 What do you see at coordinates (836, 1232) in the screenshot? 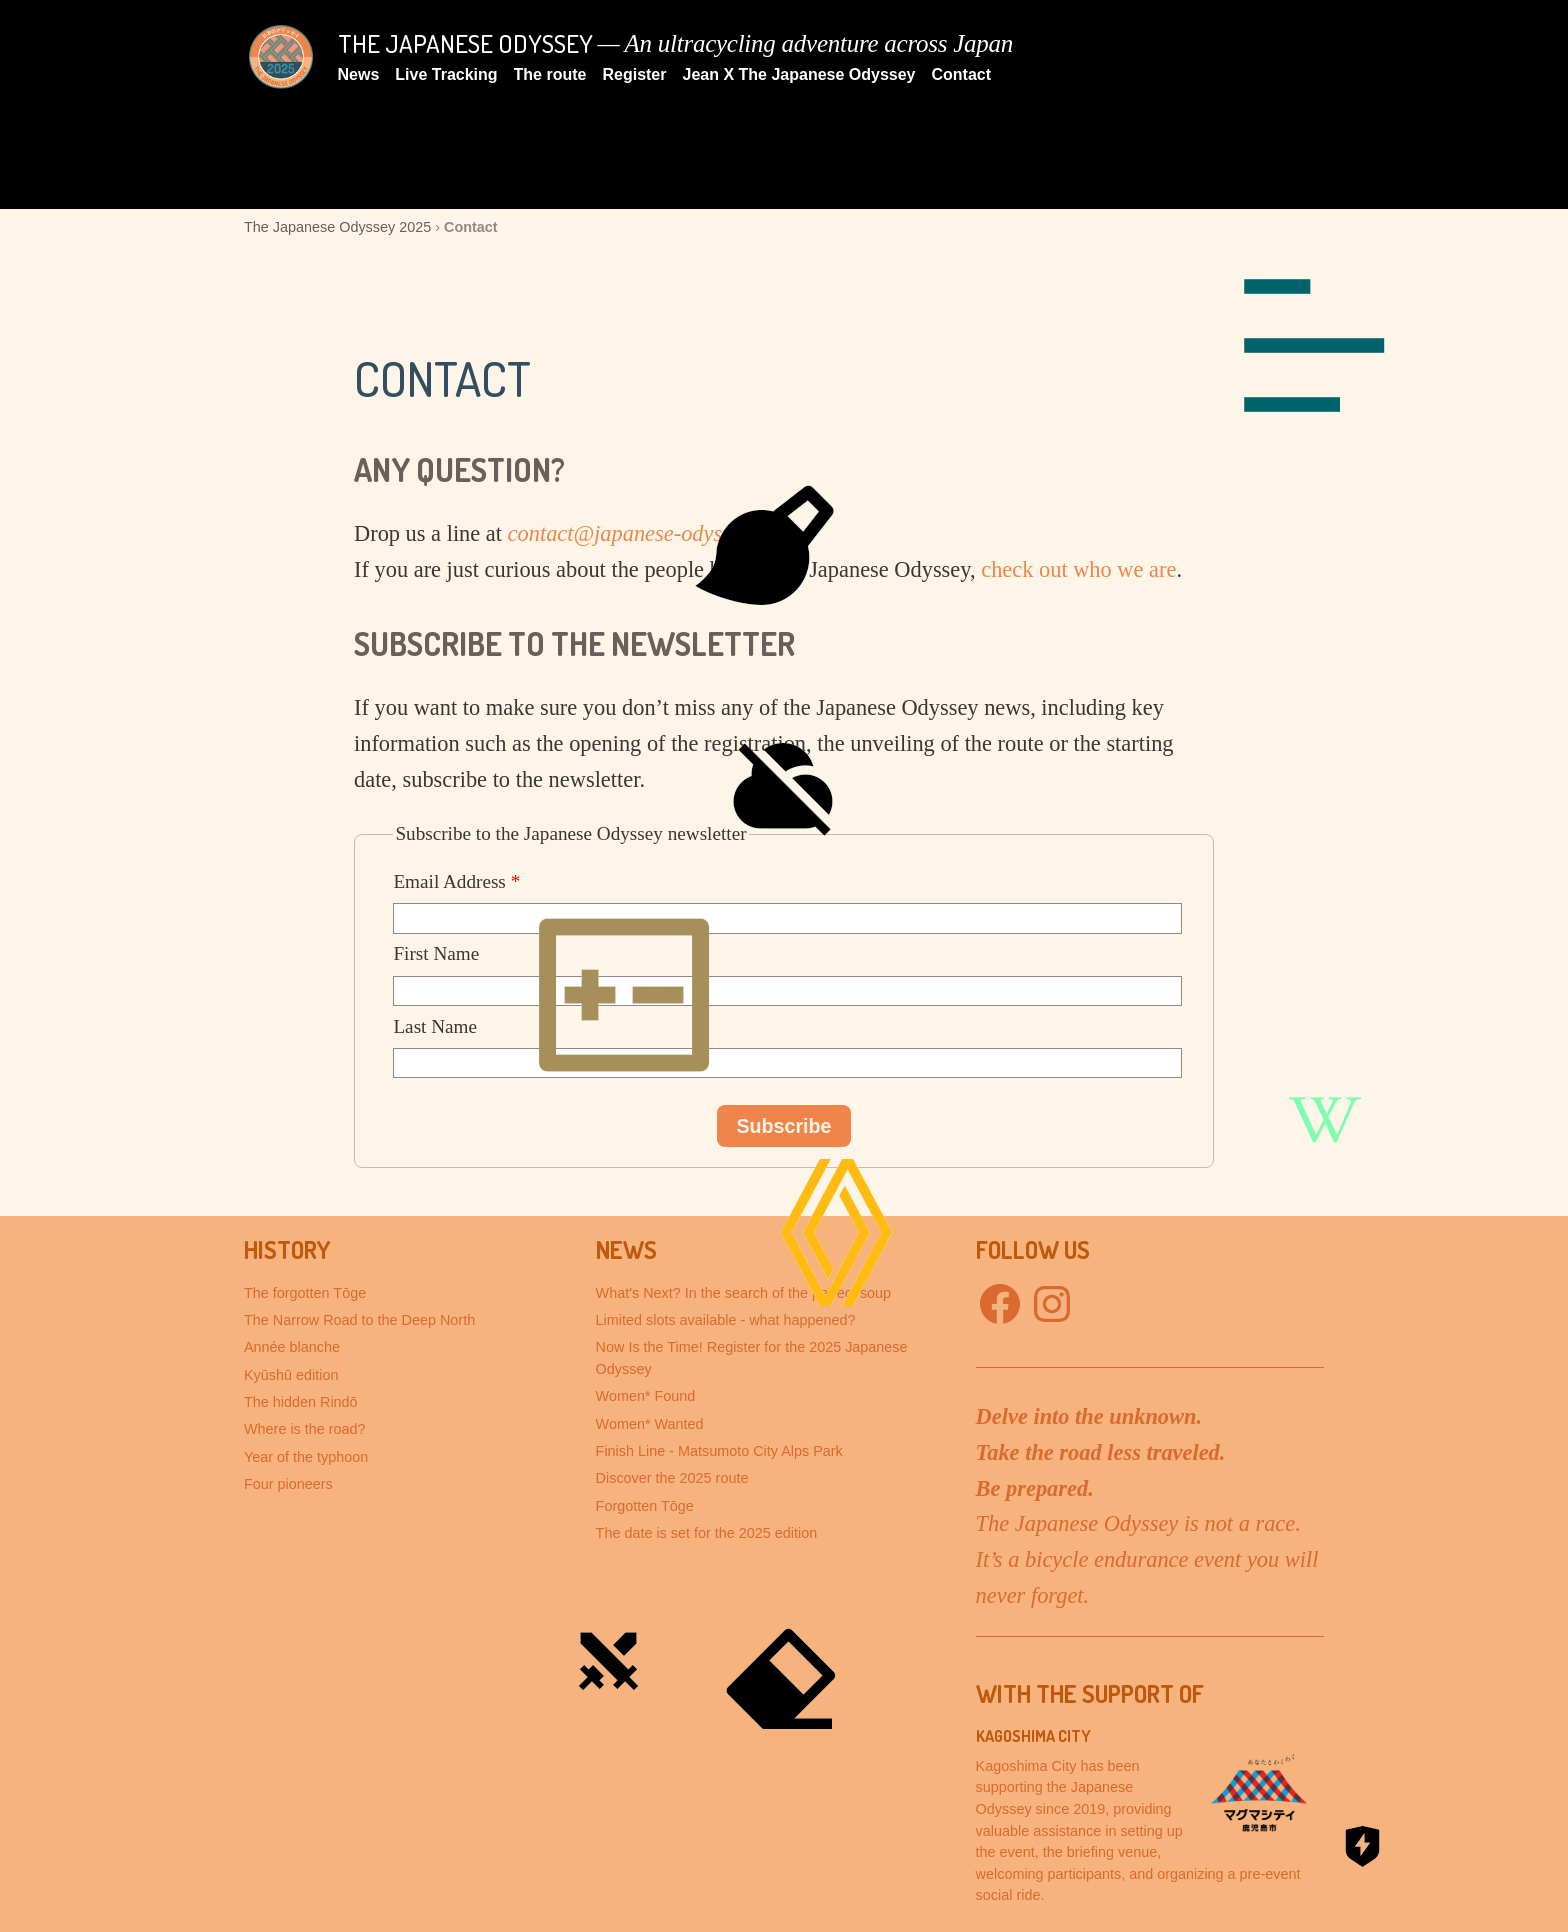
I see `renault brand logo` at bounding box center [836, 1232].